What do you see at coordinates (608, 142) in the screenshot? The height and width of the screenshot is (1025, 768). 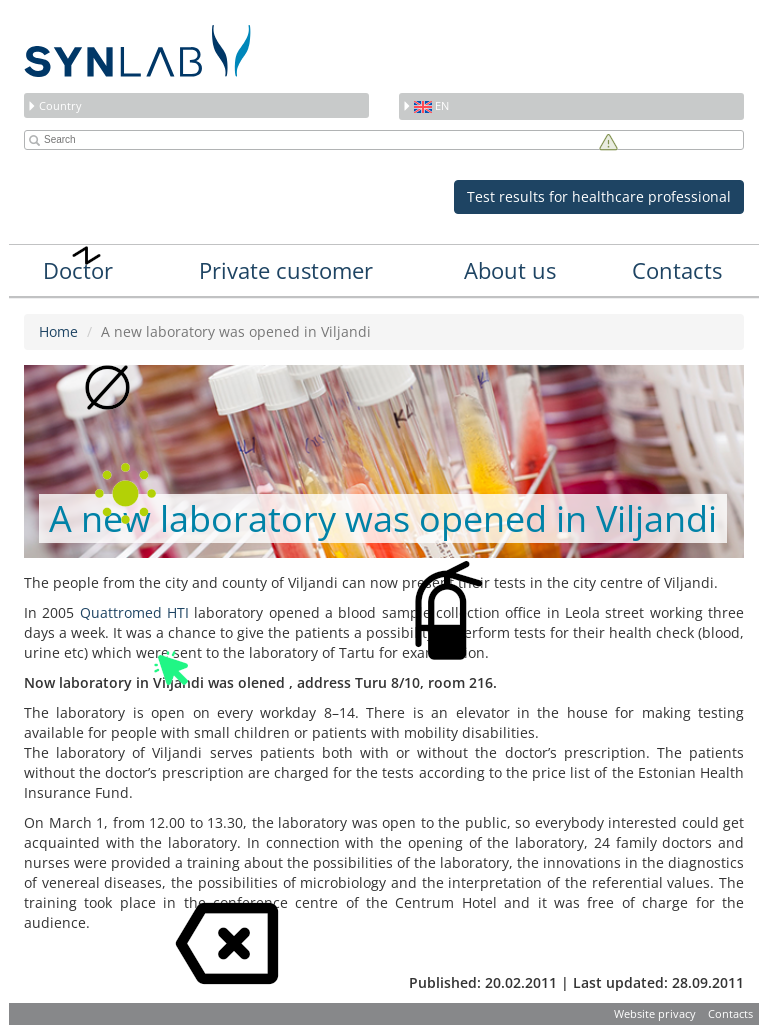 I see `indicates a warning or caution state` at bounding box center [608, 142].